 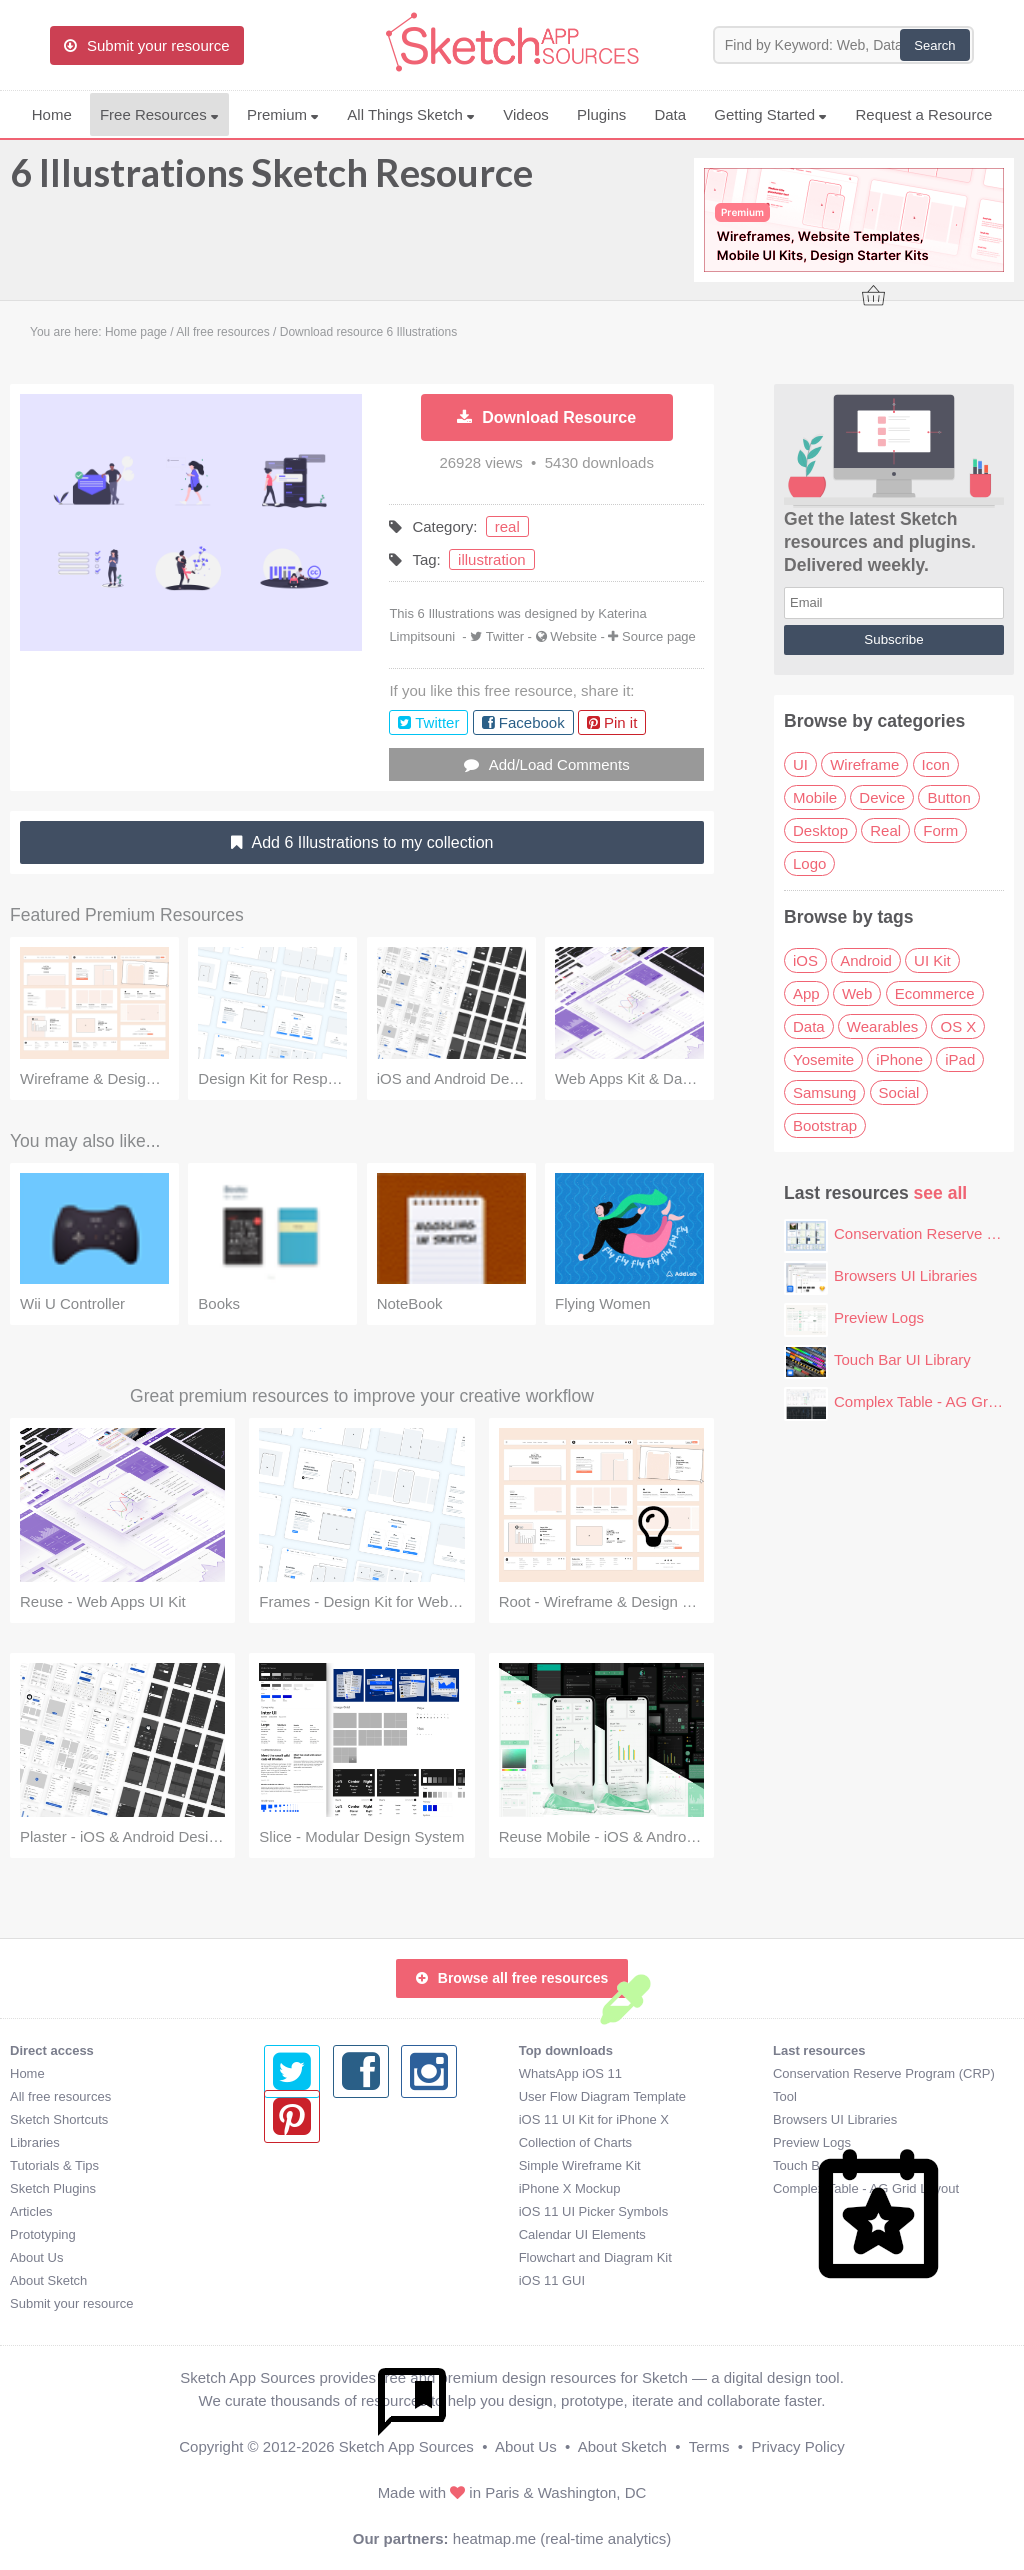 I want to click on view tips or helpful suggestions, so click(x=653, y=1526).